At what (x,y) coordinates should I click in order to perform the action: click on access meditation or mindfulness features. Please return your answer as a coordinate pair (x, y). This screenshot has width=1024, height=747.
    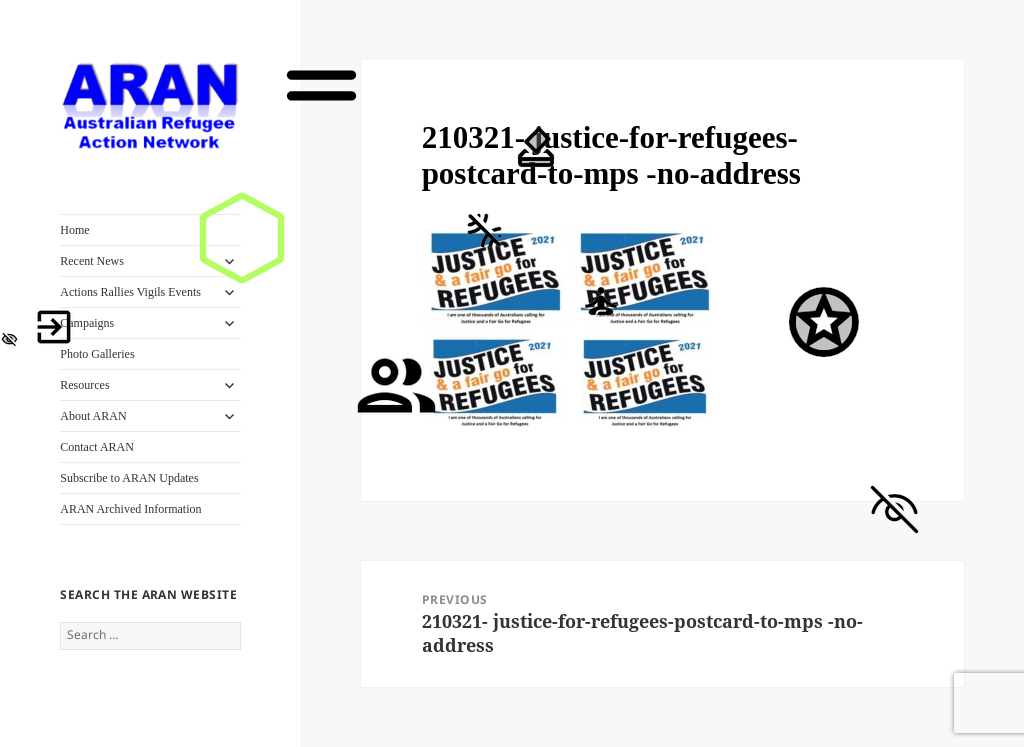
    Looking at the image, I should click on (601, 301).